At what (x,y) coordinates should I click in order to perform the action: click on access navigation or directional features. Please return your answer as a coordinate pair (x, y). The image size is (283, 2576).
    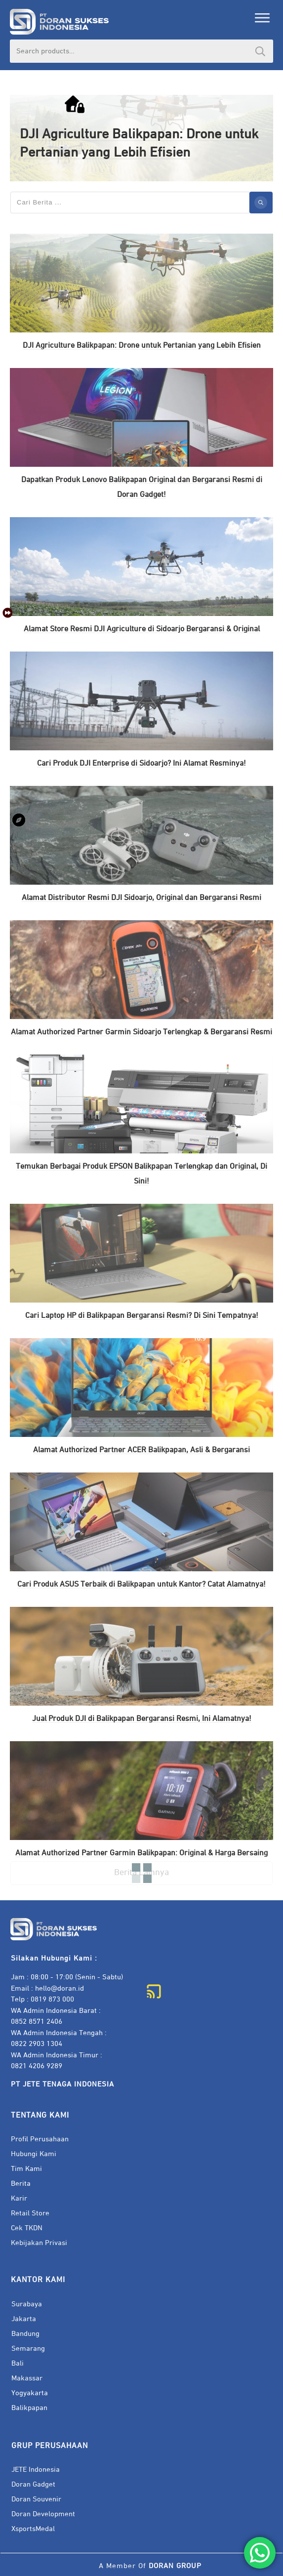
    Looking at the image, I should click on (19, 820).